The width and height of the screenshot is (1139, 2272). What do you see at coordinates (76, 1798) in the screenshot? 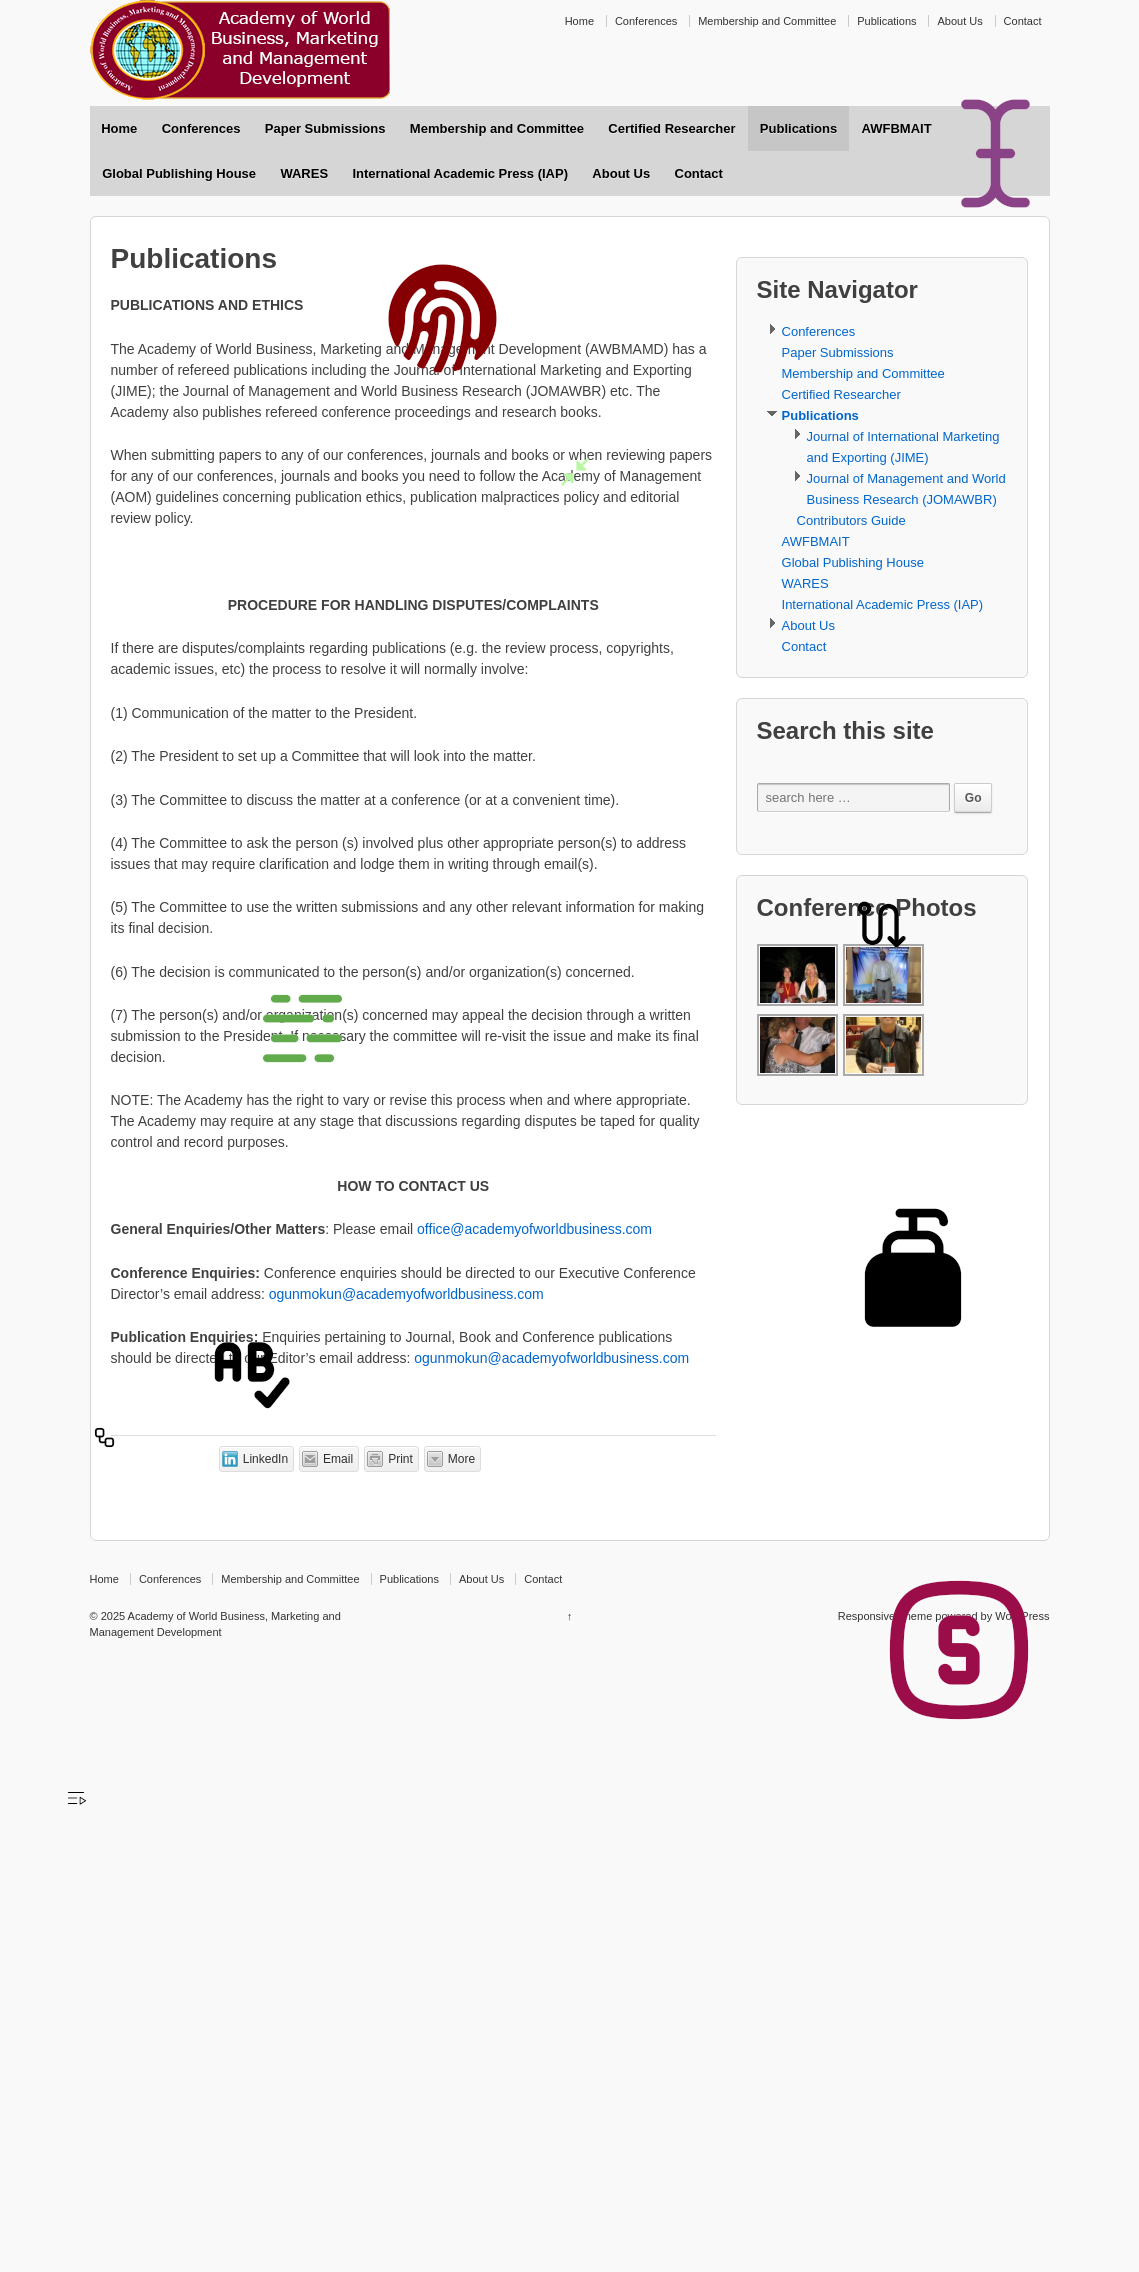
I see `view media queue or playlist` at bounding box center [76, 1798].